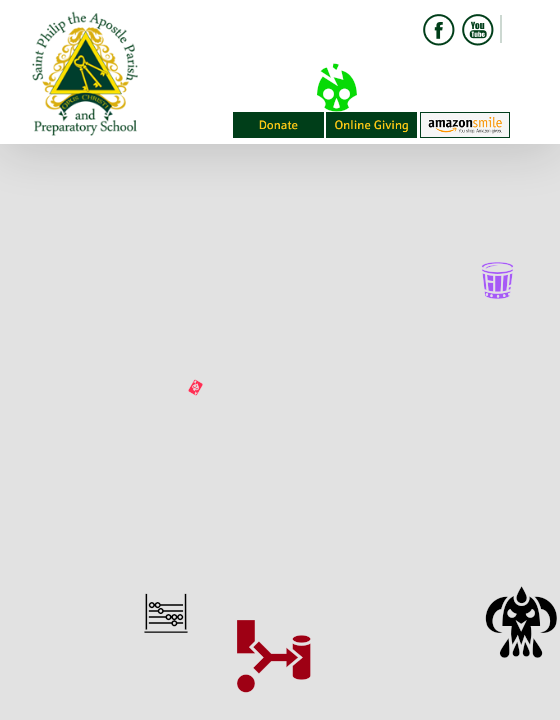 The width and height of the screenshot is (560, 720). What do you see at coordinates (497, 274) in the screenshot?
I see `indicates a full inventory or storage container` at bounding box center [497, 274].